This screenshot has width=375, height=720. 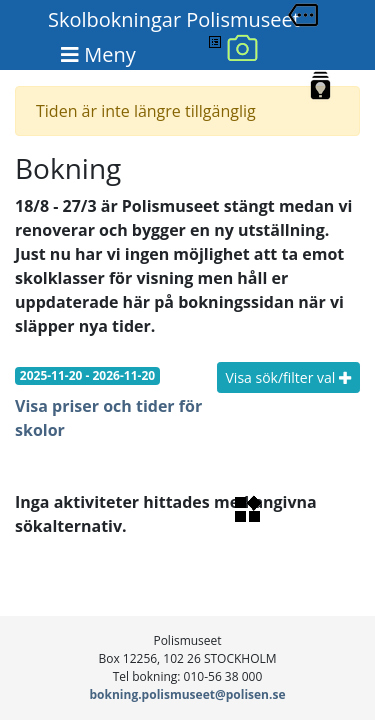 I want to click on run batch predictions or bulk processing, so click(x=320, y=85).